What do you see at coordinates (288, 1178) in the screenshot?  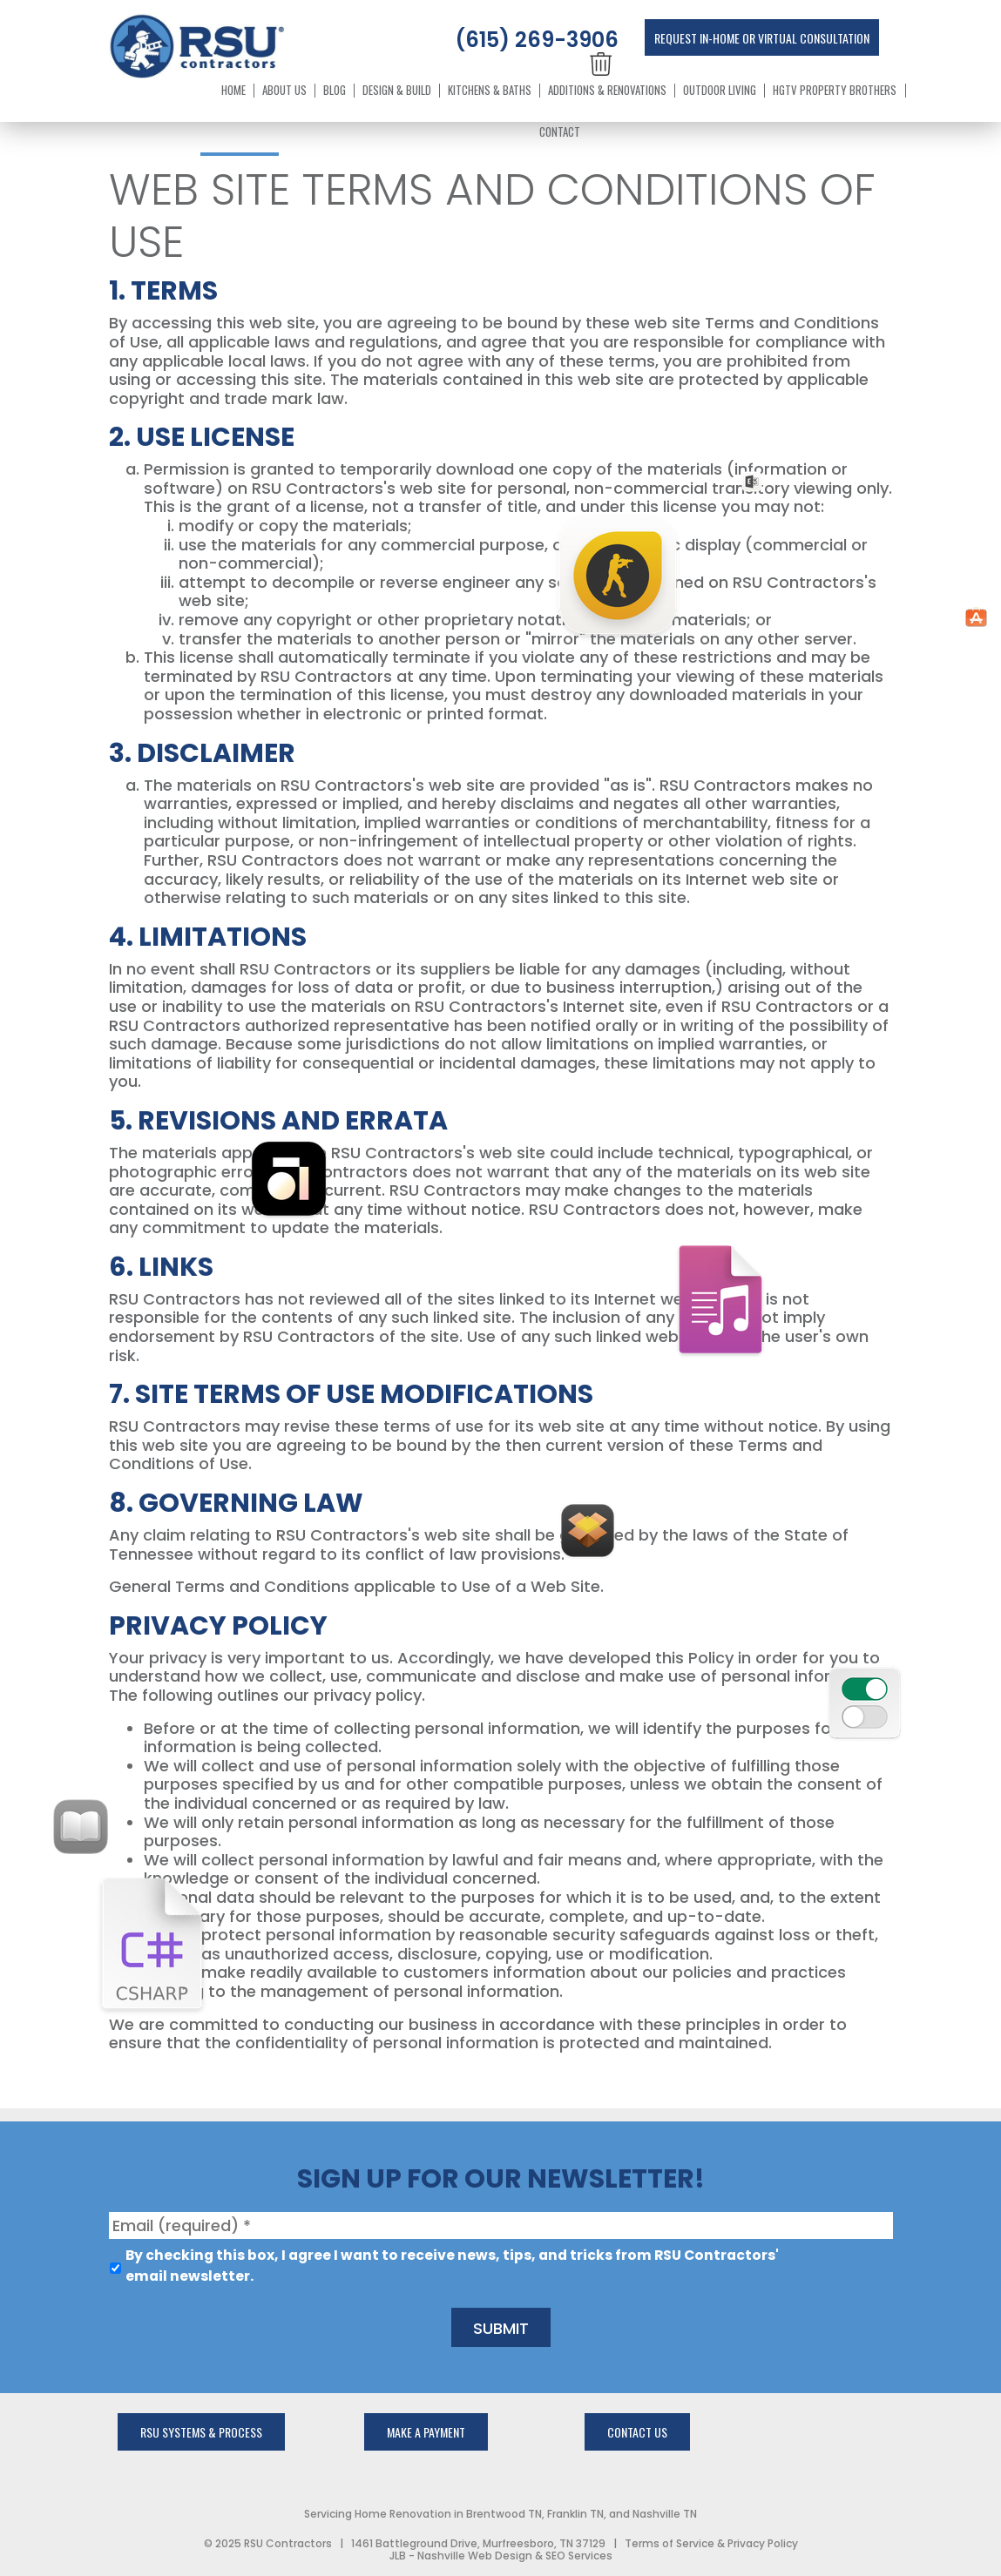 I see `open anytype app` at bounding box center [288, 1178].